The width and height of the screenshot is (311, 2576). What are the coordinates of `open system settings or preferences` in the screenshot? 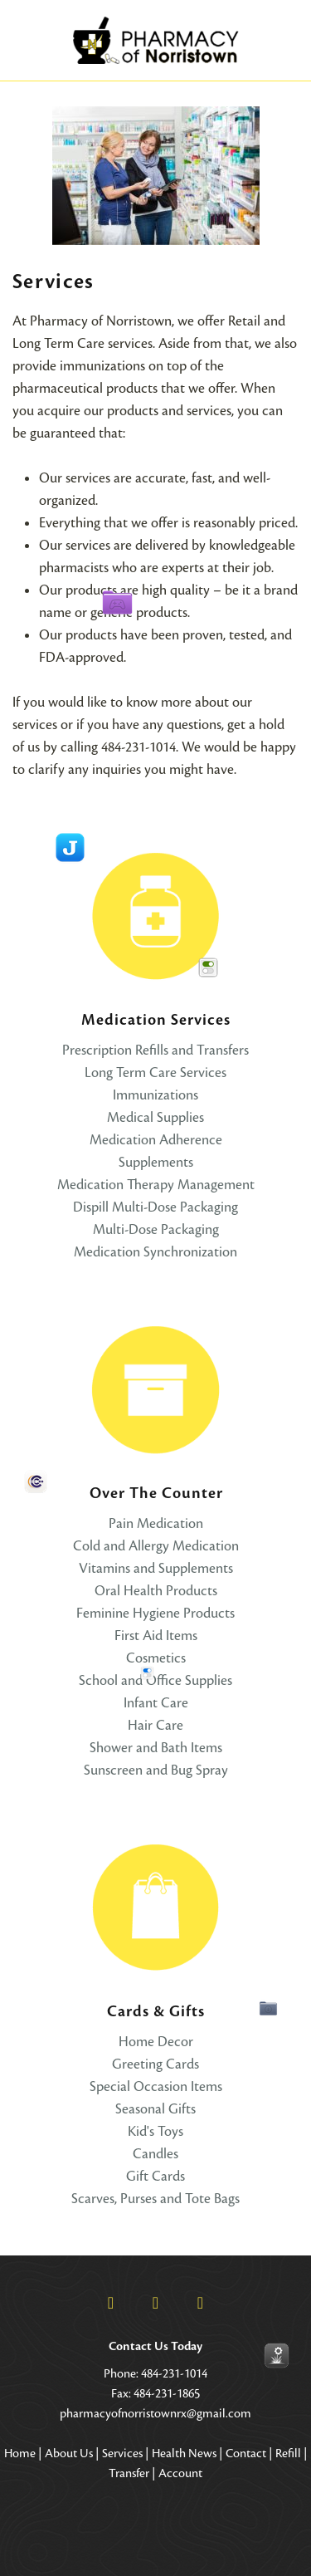 It's located at (208, 967).